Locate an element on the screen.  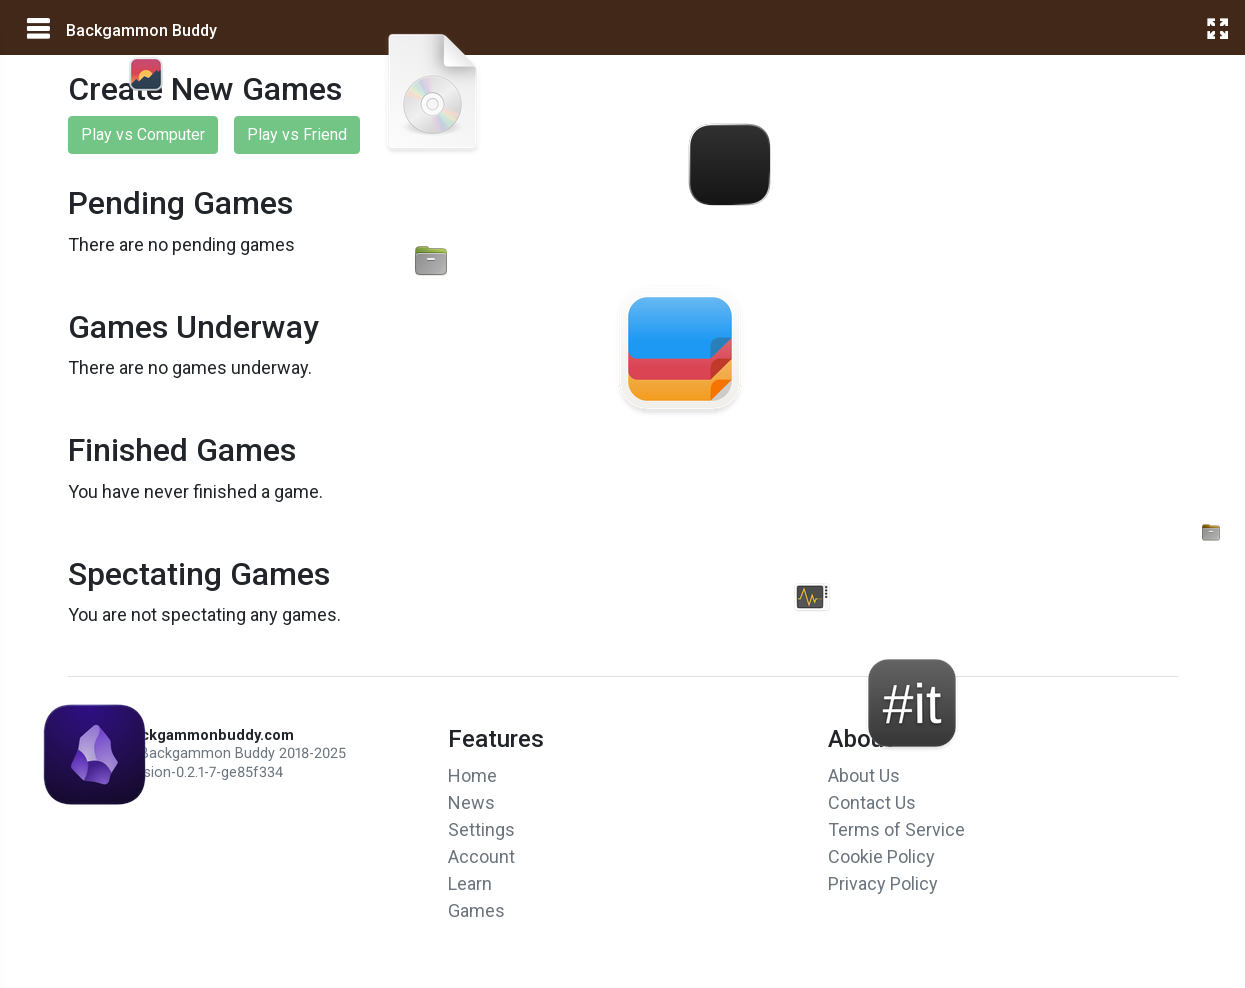
open file manager application is located at coordinates (1211, 532).